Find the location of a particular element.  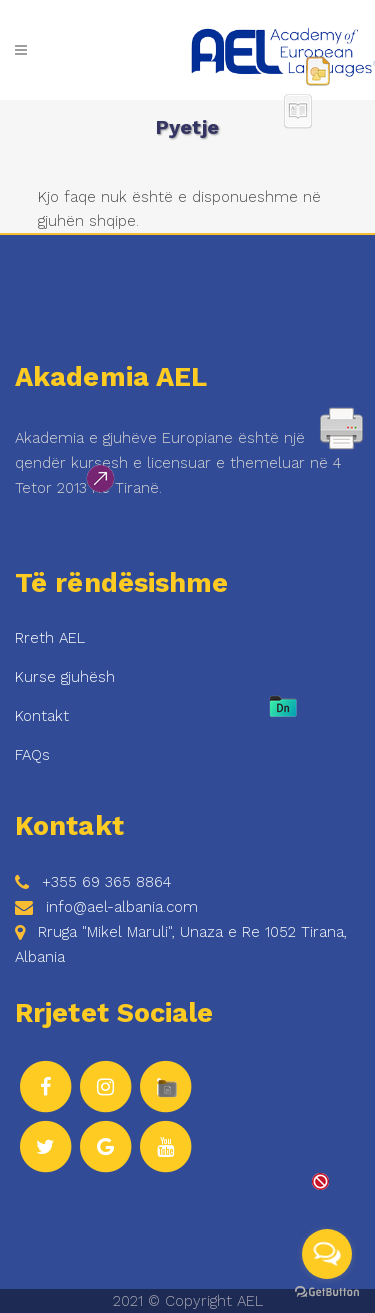

open a mobipocket ebook file is located at coordinates (298, 111).